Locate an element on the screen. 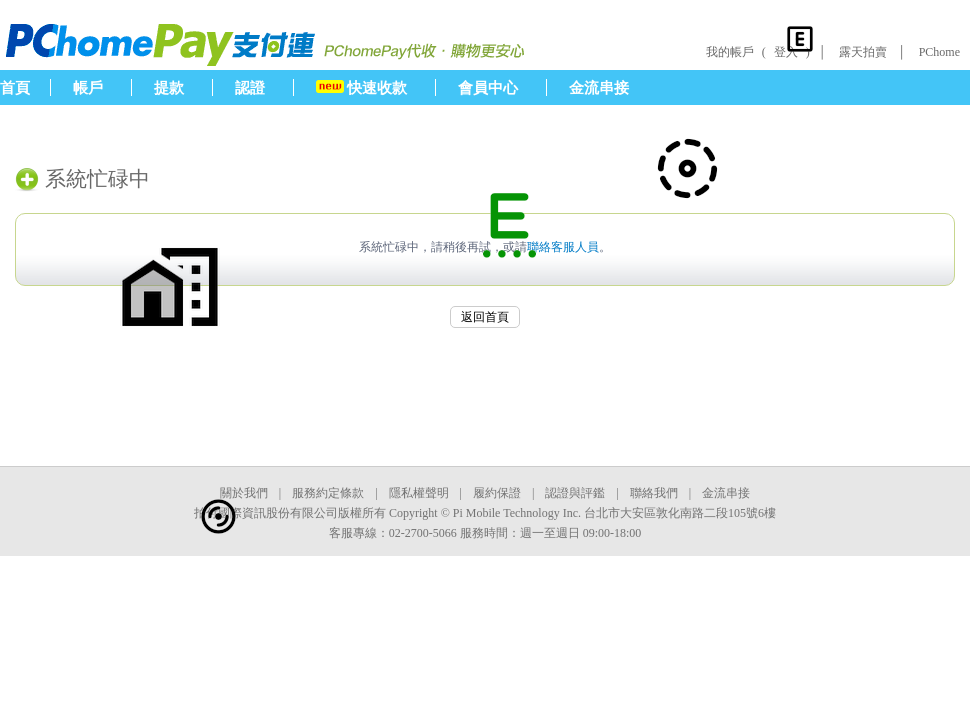 This screenshot has width=970, height=720. apply tilt-shift blur effect to photo is located at coordinates (687, 168).